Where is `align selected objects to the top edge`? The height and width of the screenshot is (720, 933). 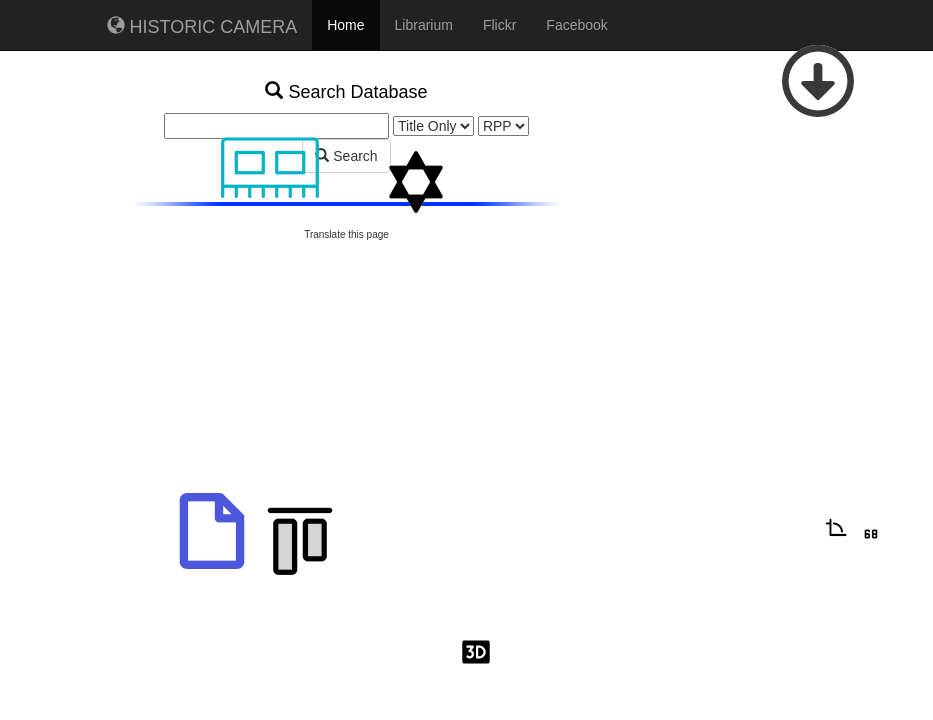
align selected objects to the top edge is located at coordinates (300, 540).